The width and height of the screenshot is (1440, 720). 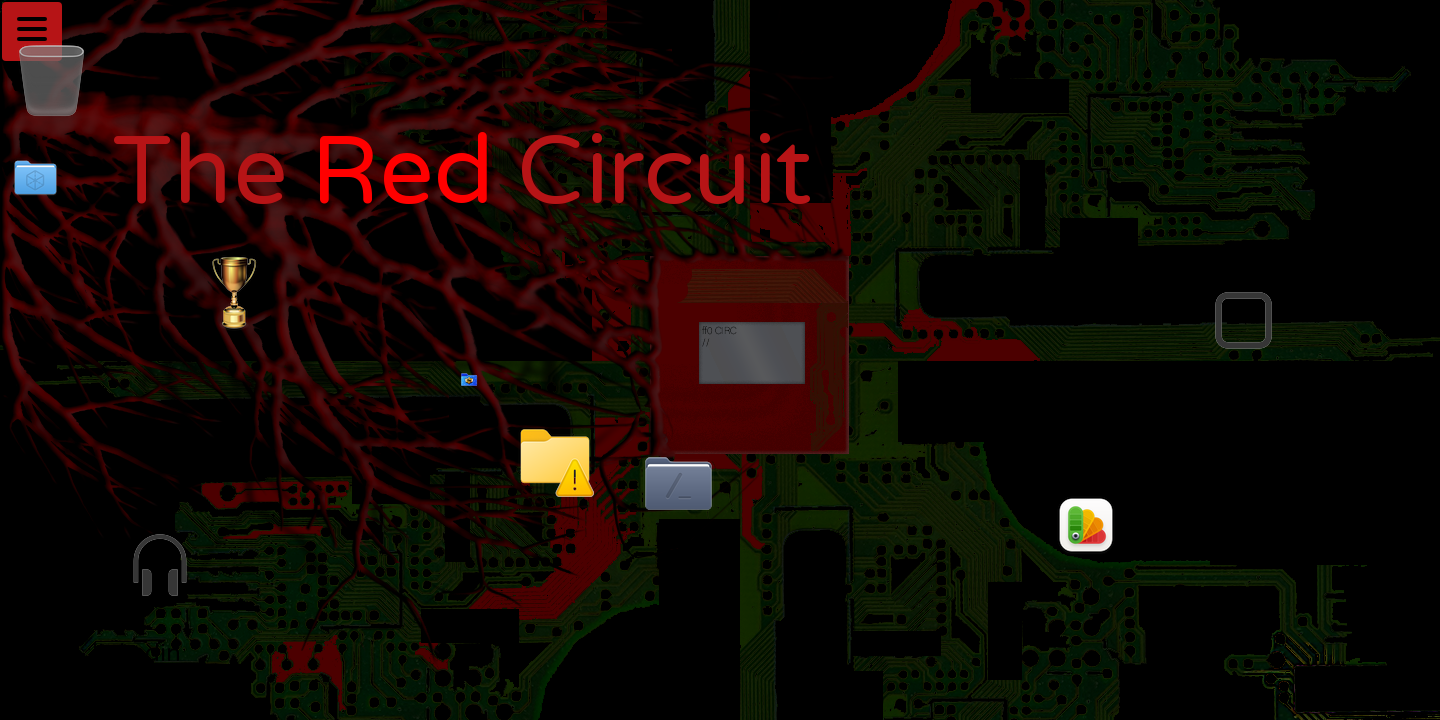 What do you see at coordinates (1228, 336) in the screenshot?
I see `empty checkbox or selection state` at bounding box center [1228, 336].